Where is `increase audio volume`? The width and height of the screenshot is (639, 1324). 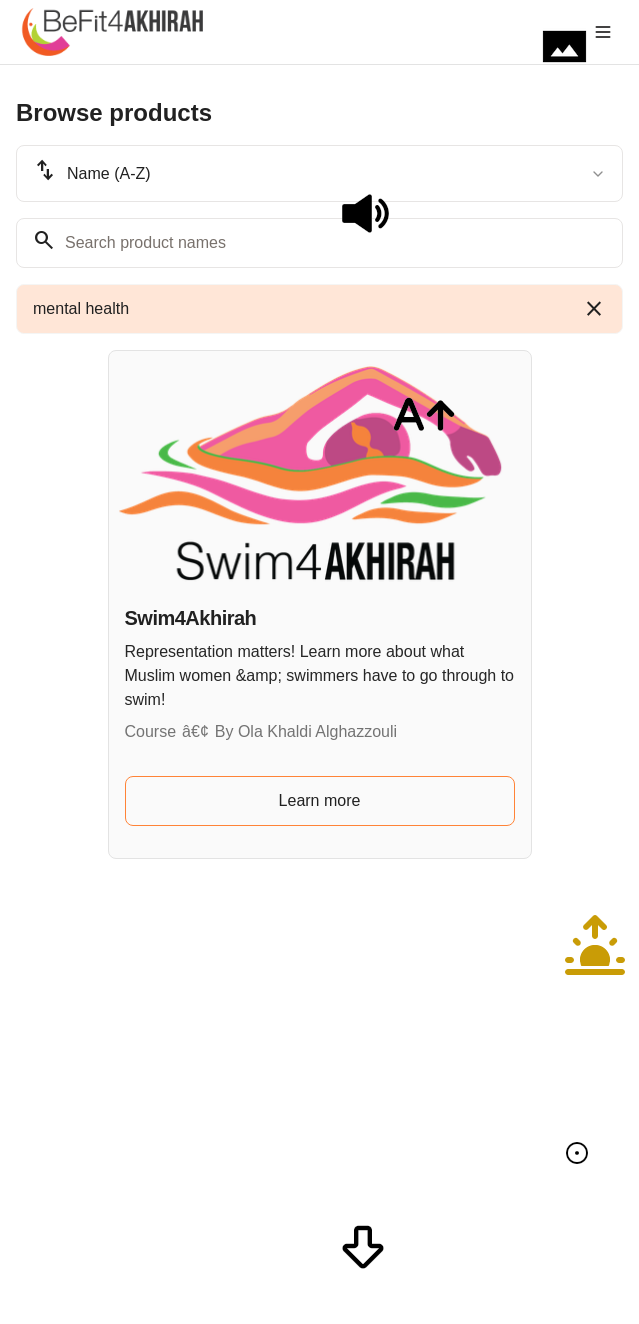 increase audio volume is located at coordinates (365, 213).